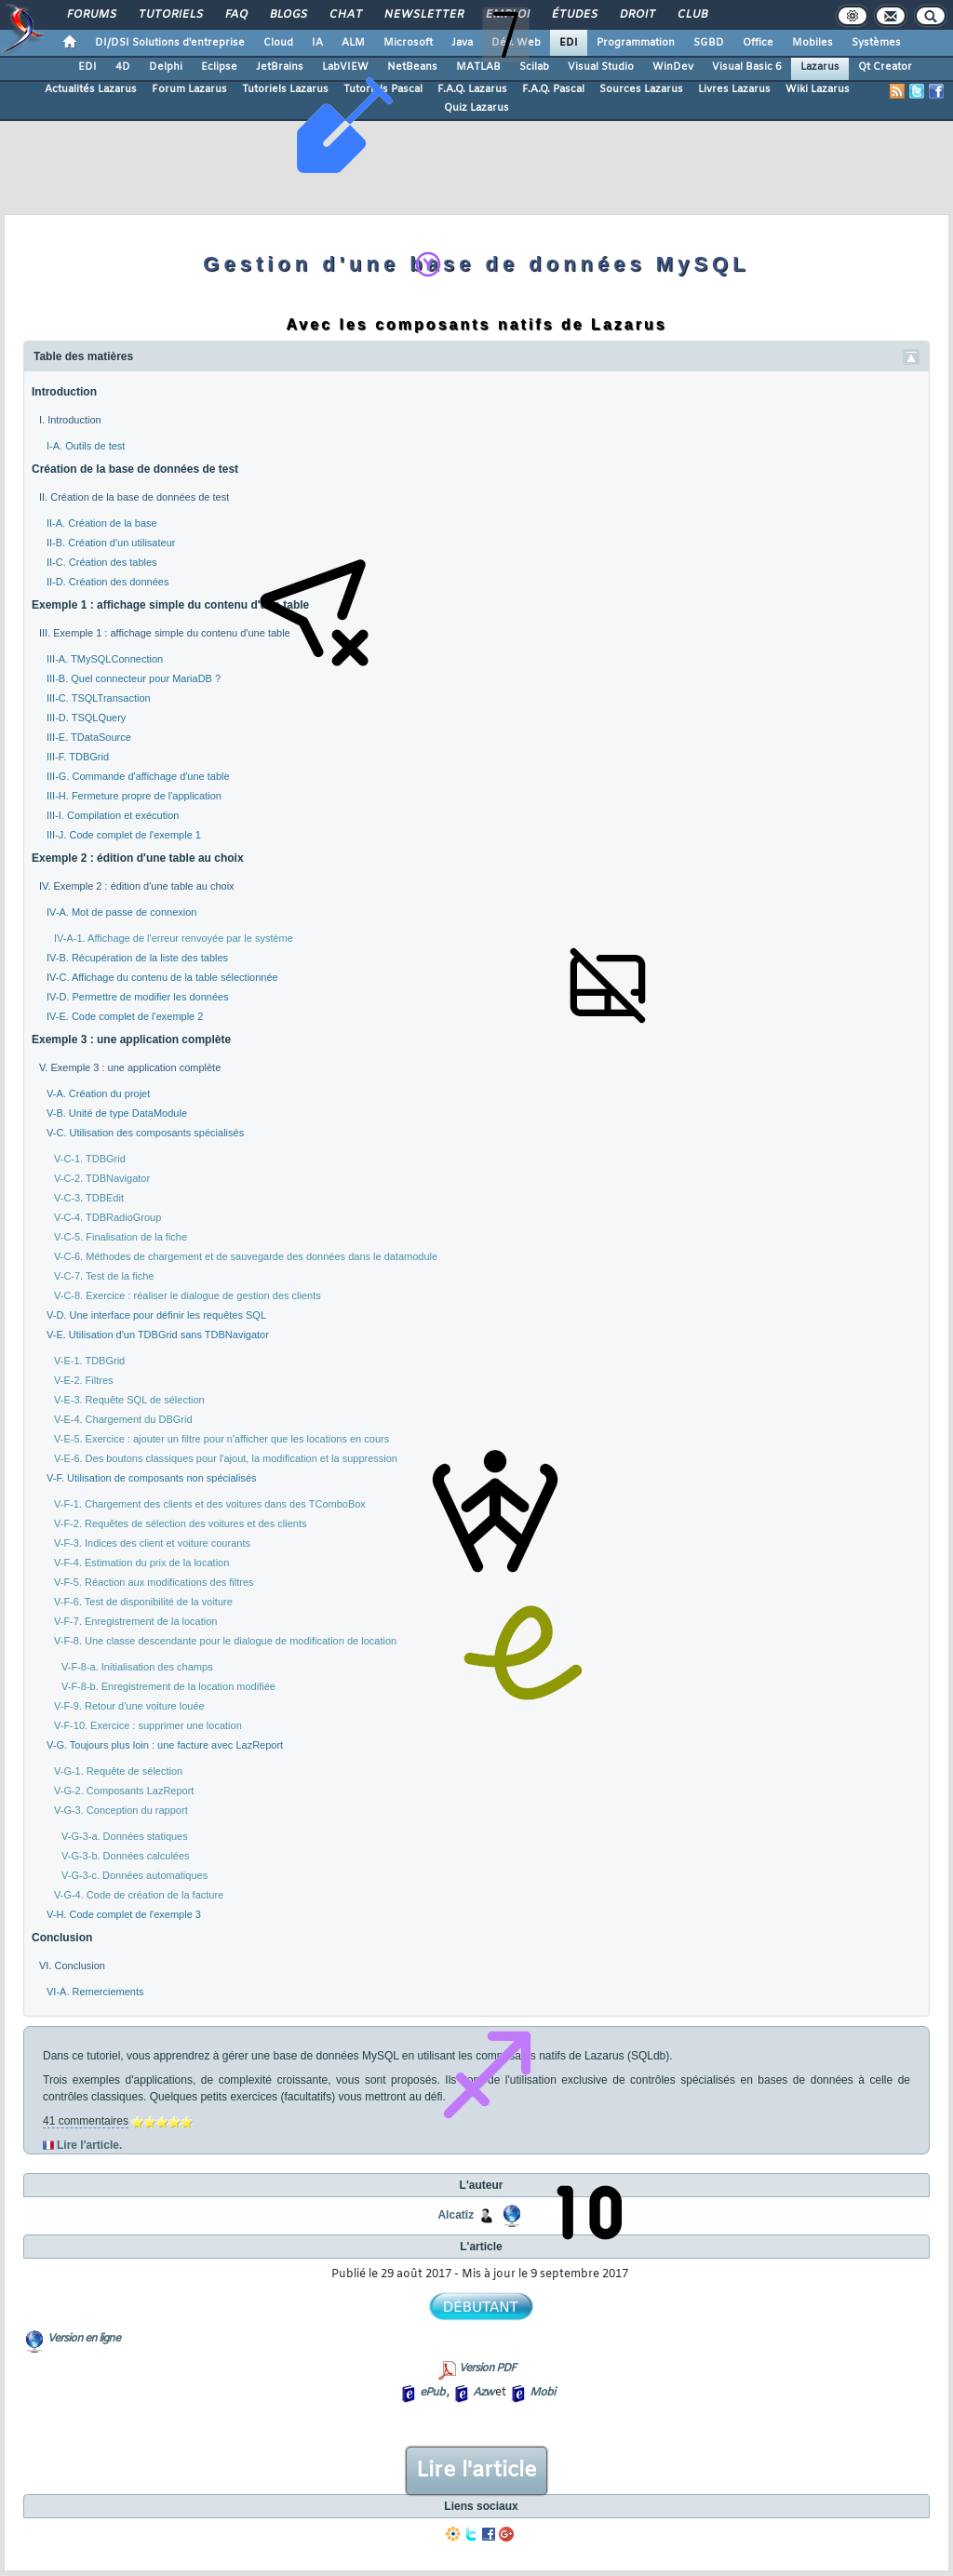 The width and height of the screenshot is (953, 2576). Describe the element at coordinates (314, 611) in the screenshot. I see `location services unavailable or disabled` at that location.